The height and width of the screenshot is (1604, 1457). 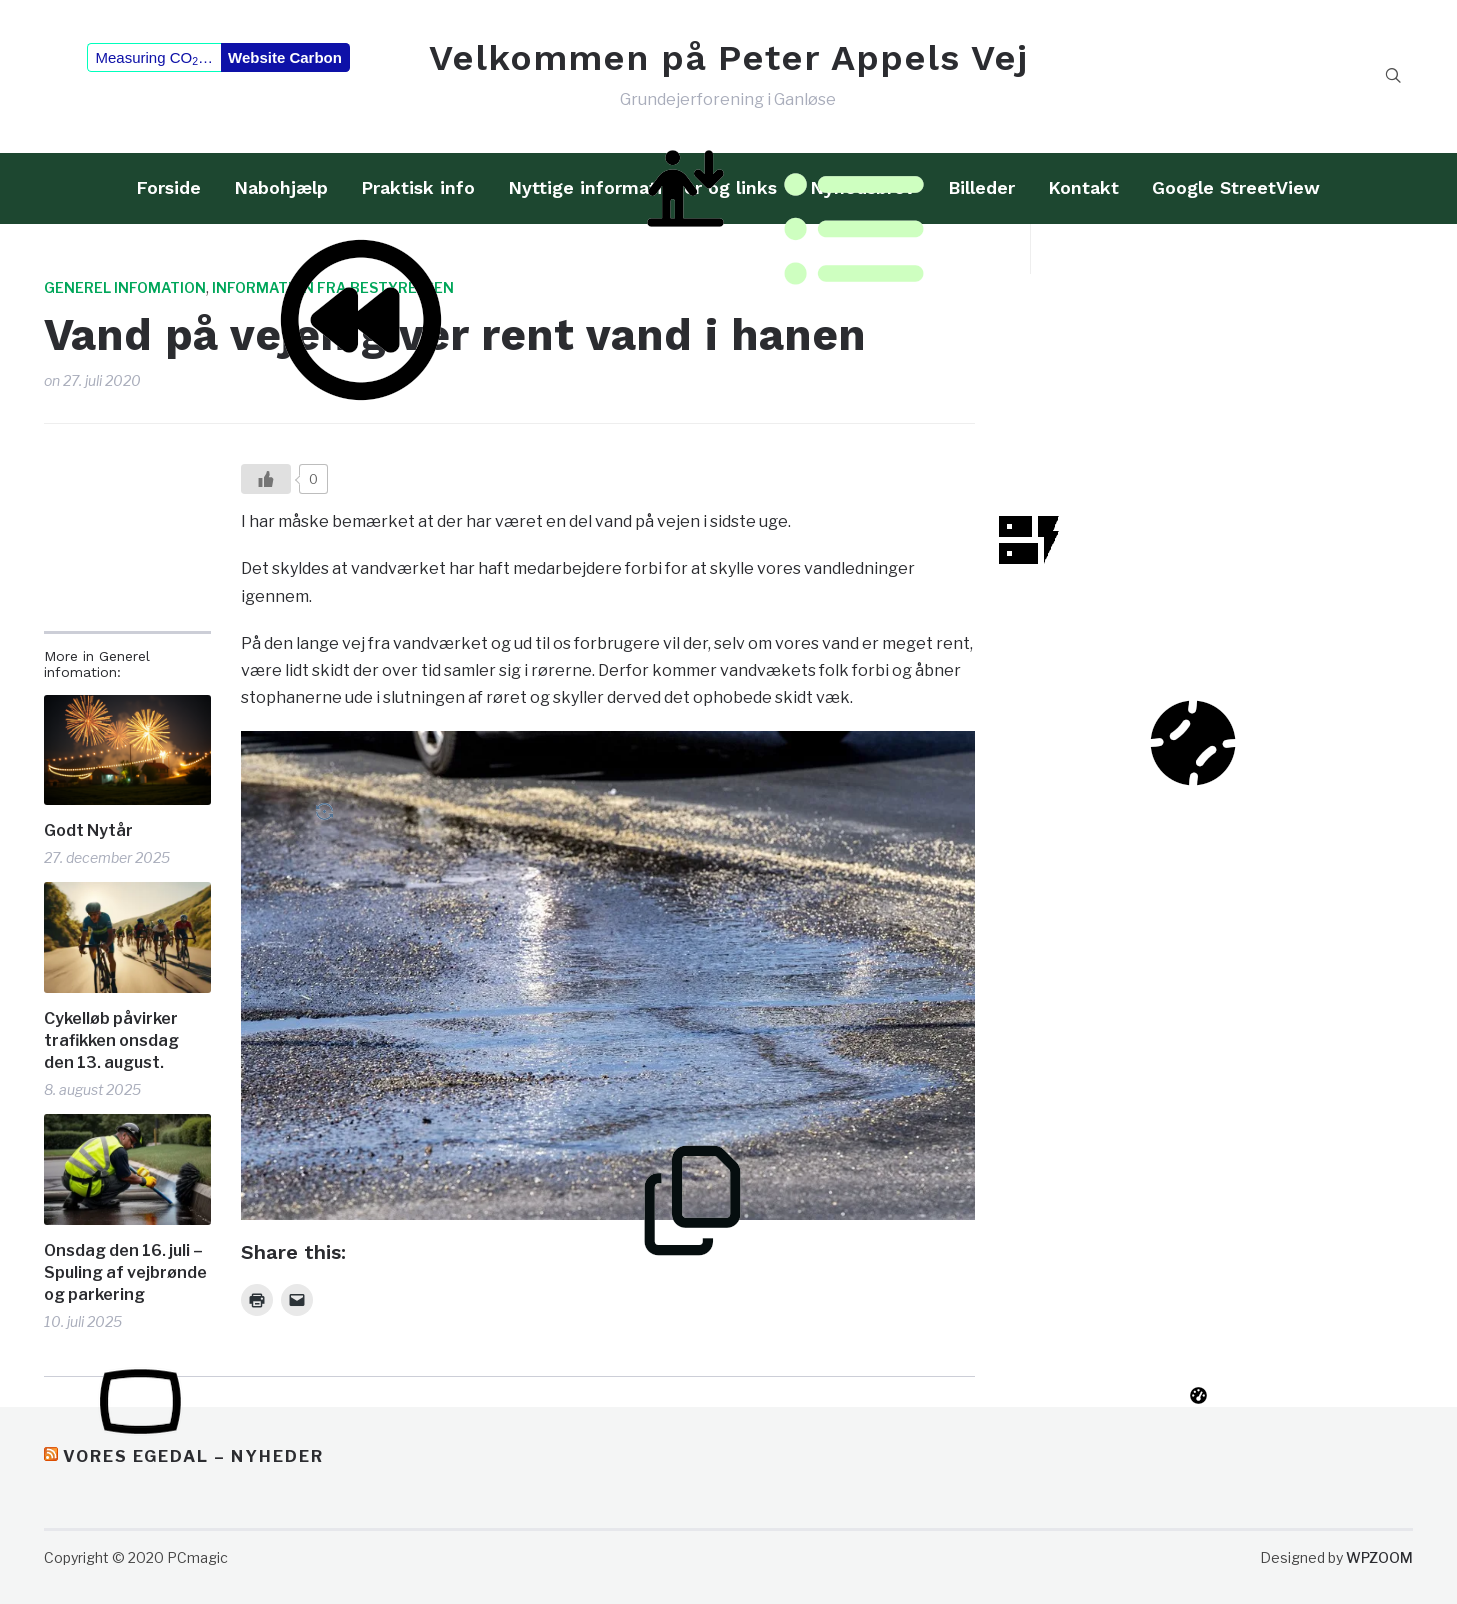 I want to click on rewind or skip backward in media playback, so click(x=361, y=320).